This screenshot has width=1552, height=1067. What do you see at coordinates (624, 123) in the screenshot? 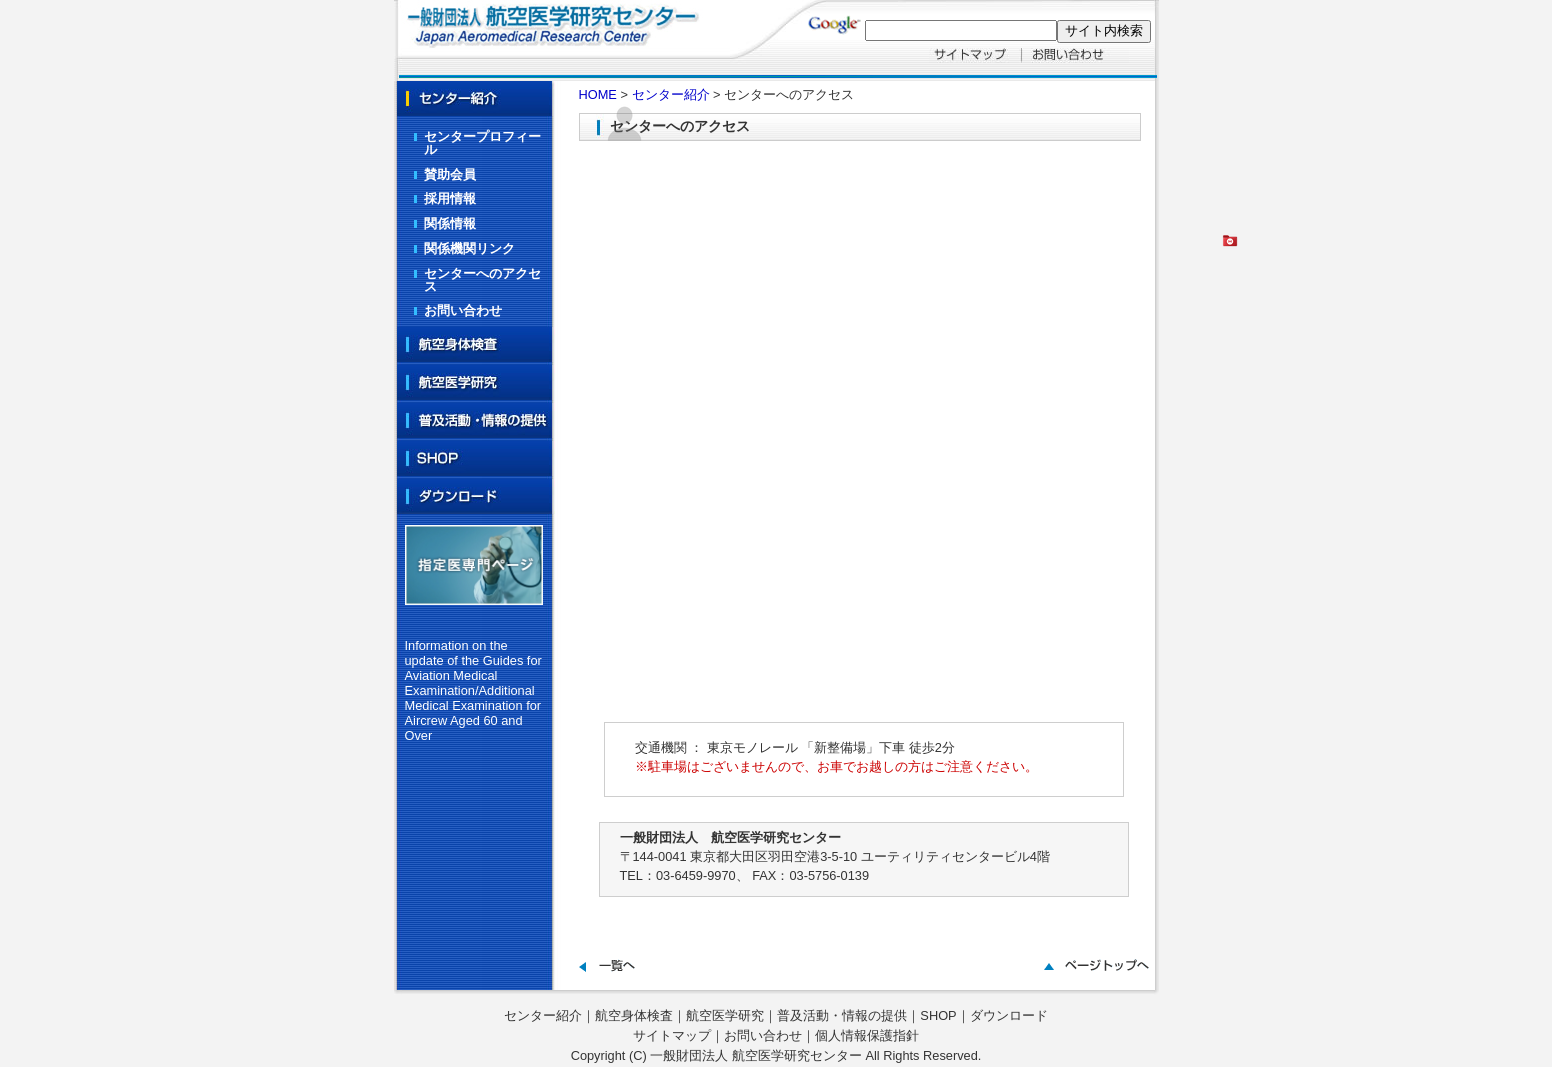
I see `guest user account` at bounding box center [624, 123].